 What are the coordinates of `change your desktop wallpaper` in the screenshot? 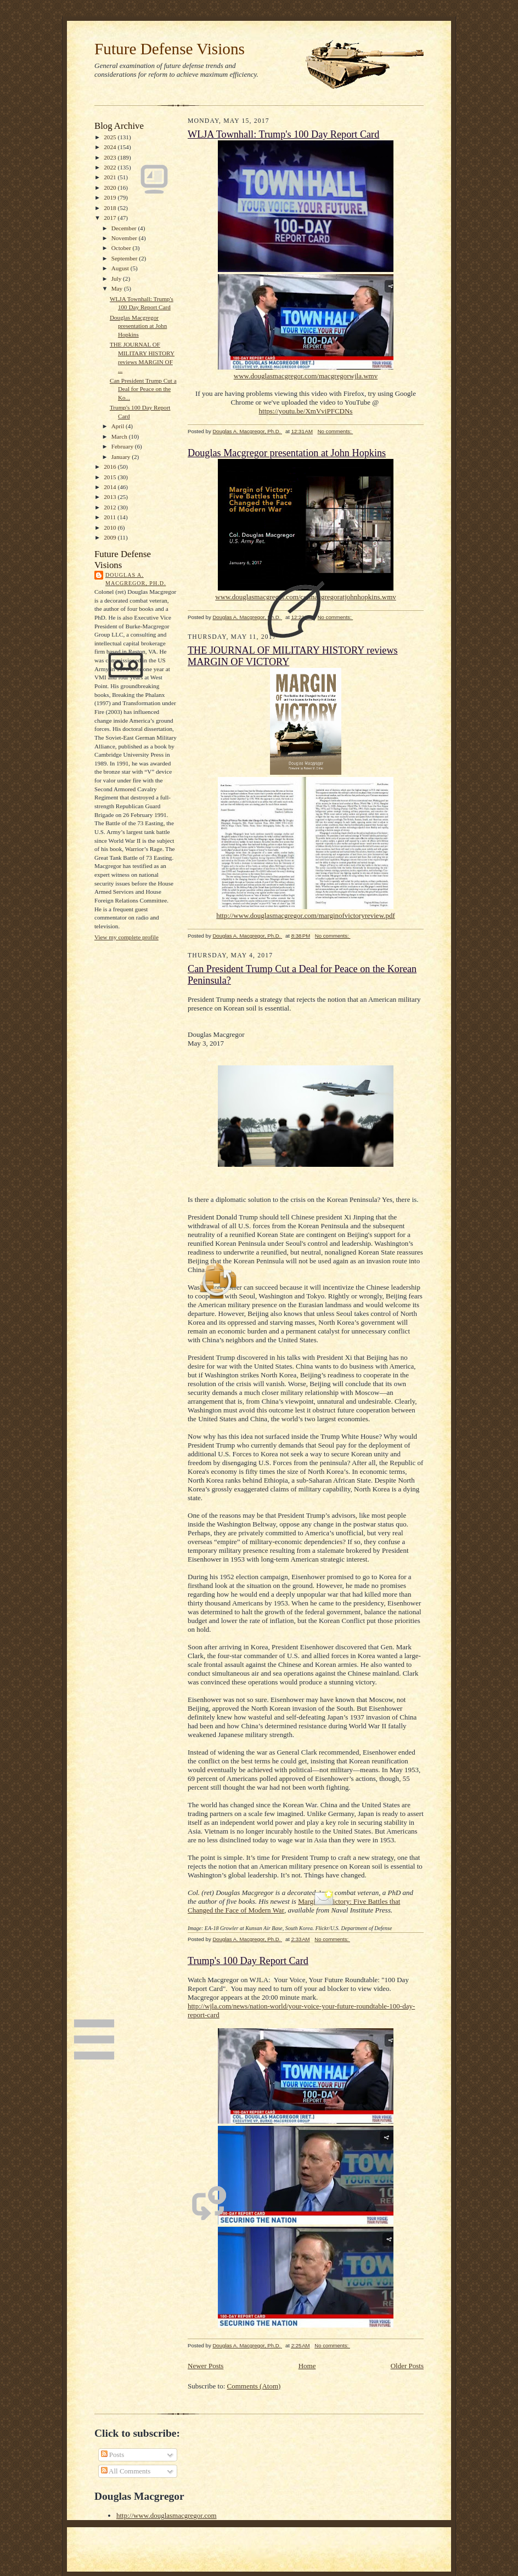 It's located at (154, 178).